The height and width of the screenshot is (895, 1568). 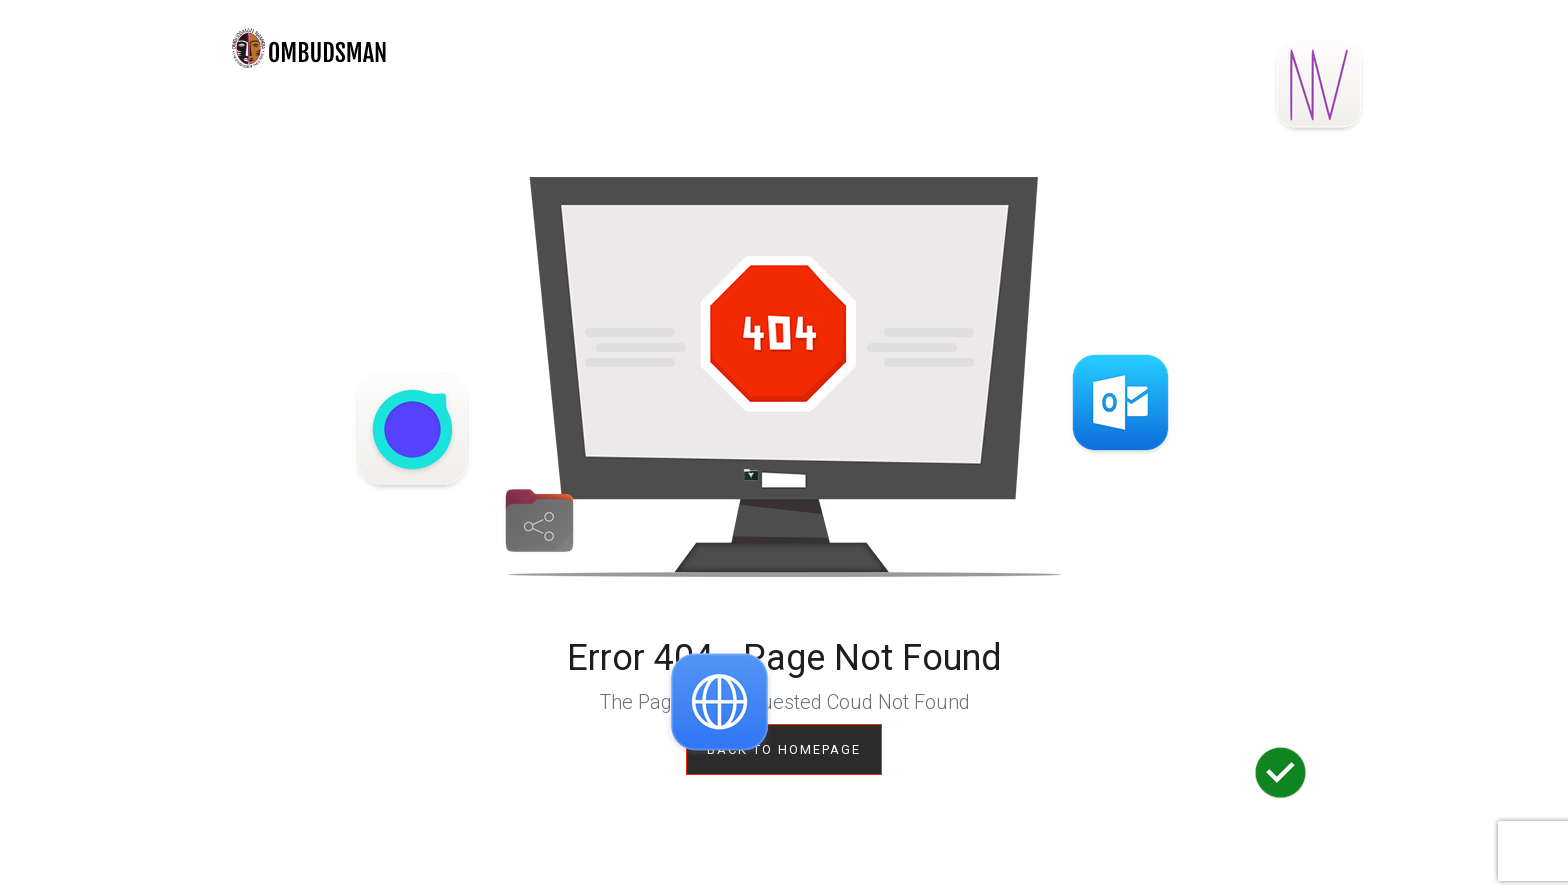 I want to click on open mercury browser app, so click(x=412, y=429).